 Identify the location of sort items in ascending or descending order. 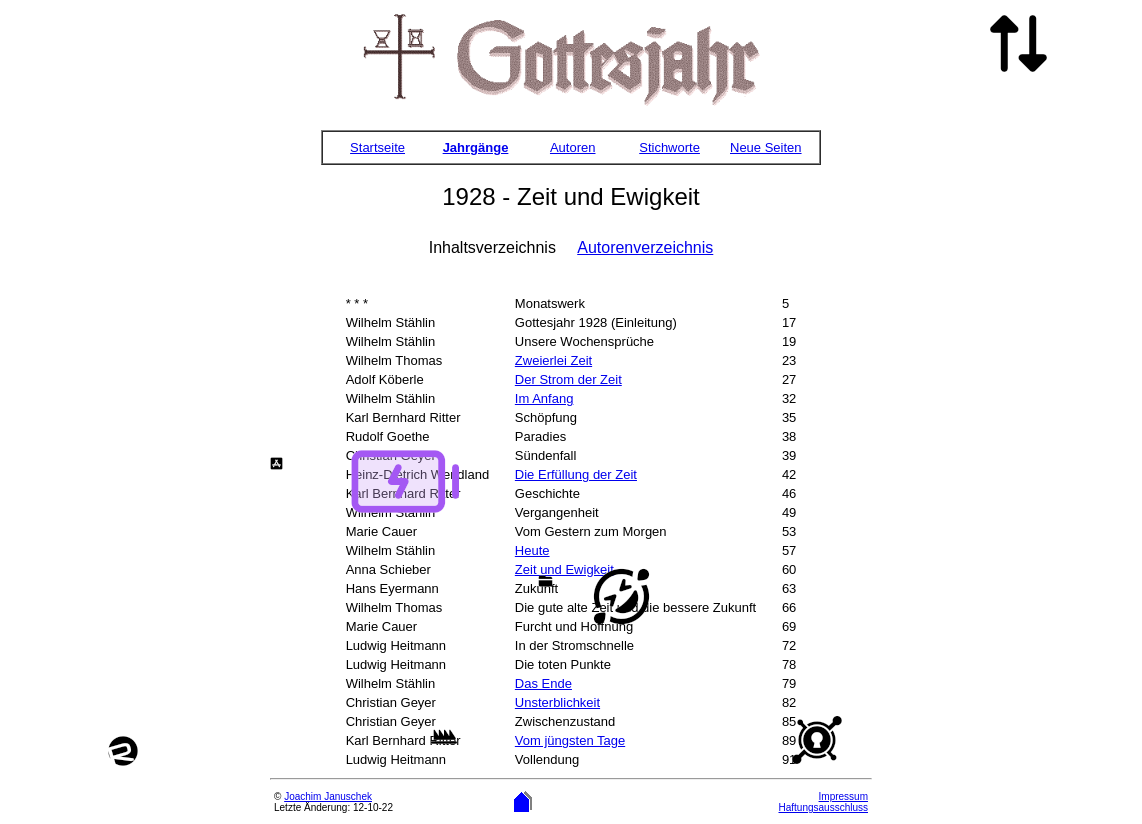
(1018, 43).